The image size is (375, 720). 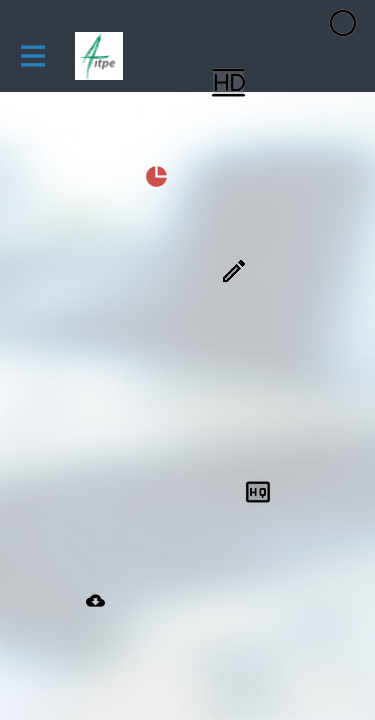 I want to click on edit or modify content, so click(x=234, y=271).